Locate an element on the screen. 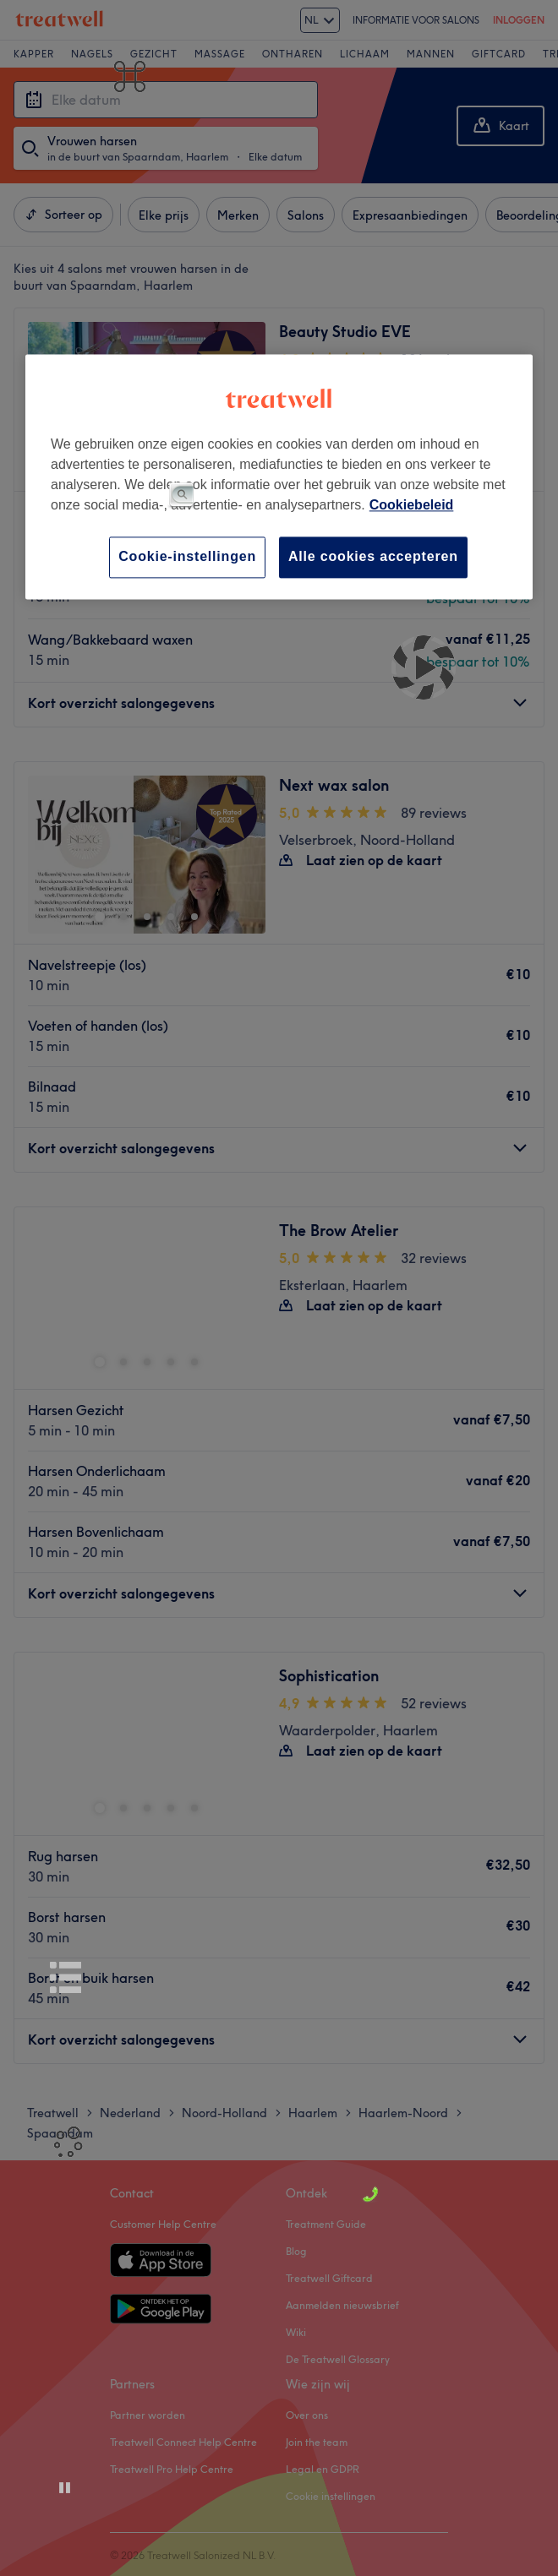 The width and height of the screenshot is (558, 2576). start a phone call is located at coordinates (370, 2195).